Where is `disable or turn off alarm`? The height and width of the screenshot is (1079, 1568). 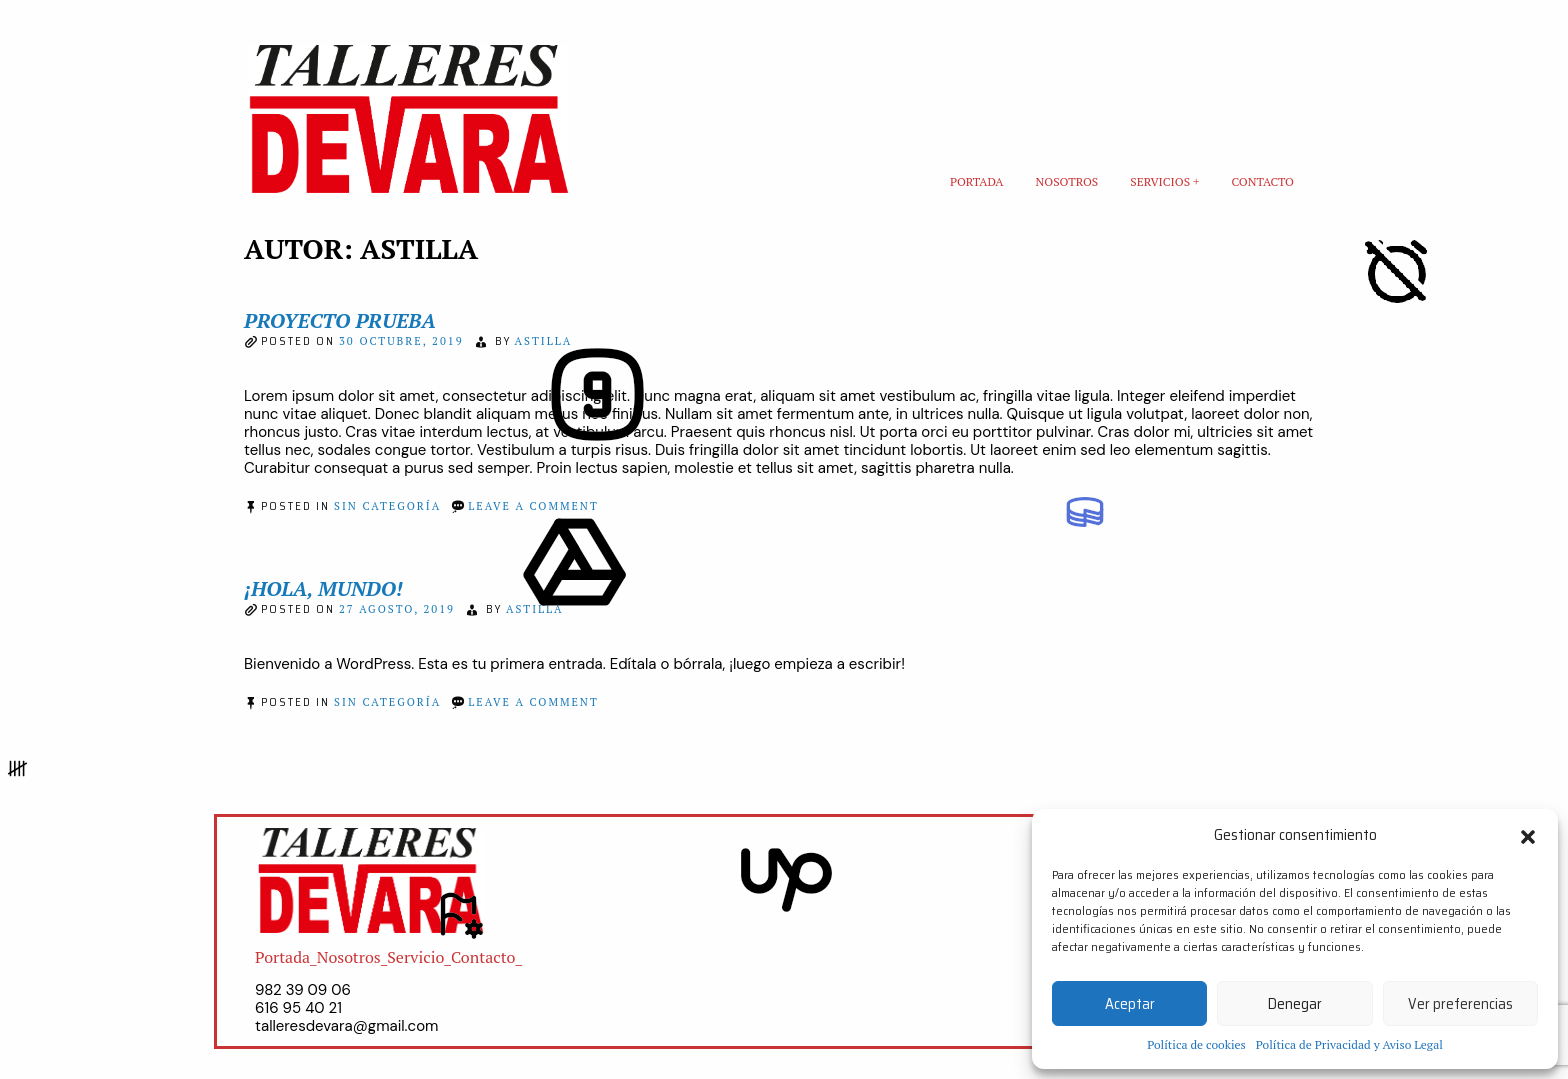 disable or turn off alarm is located at coordinates (1397, 271).